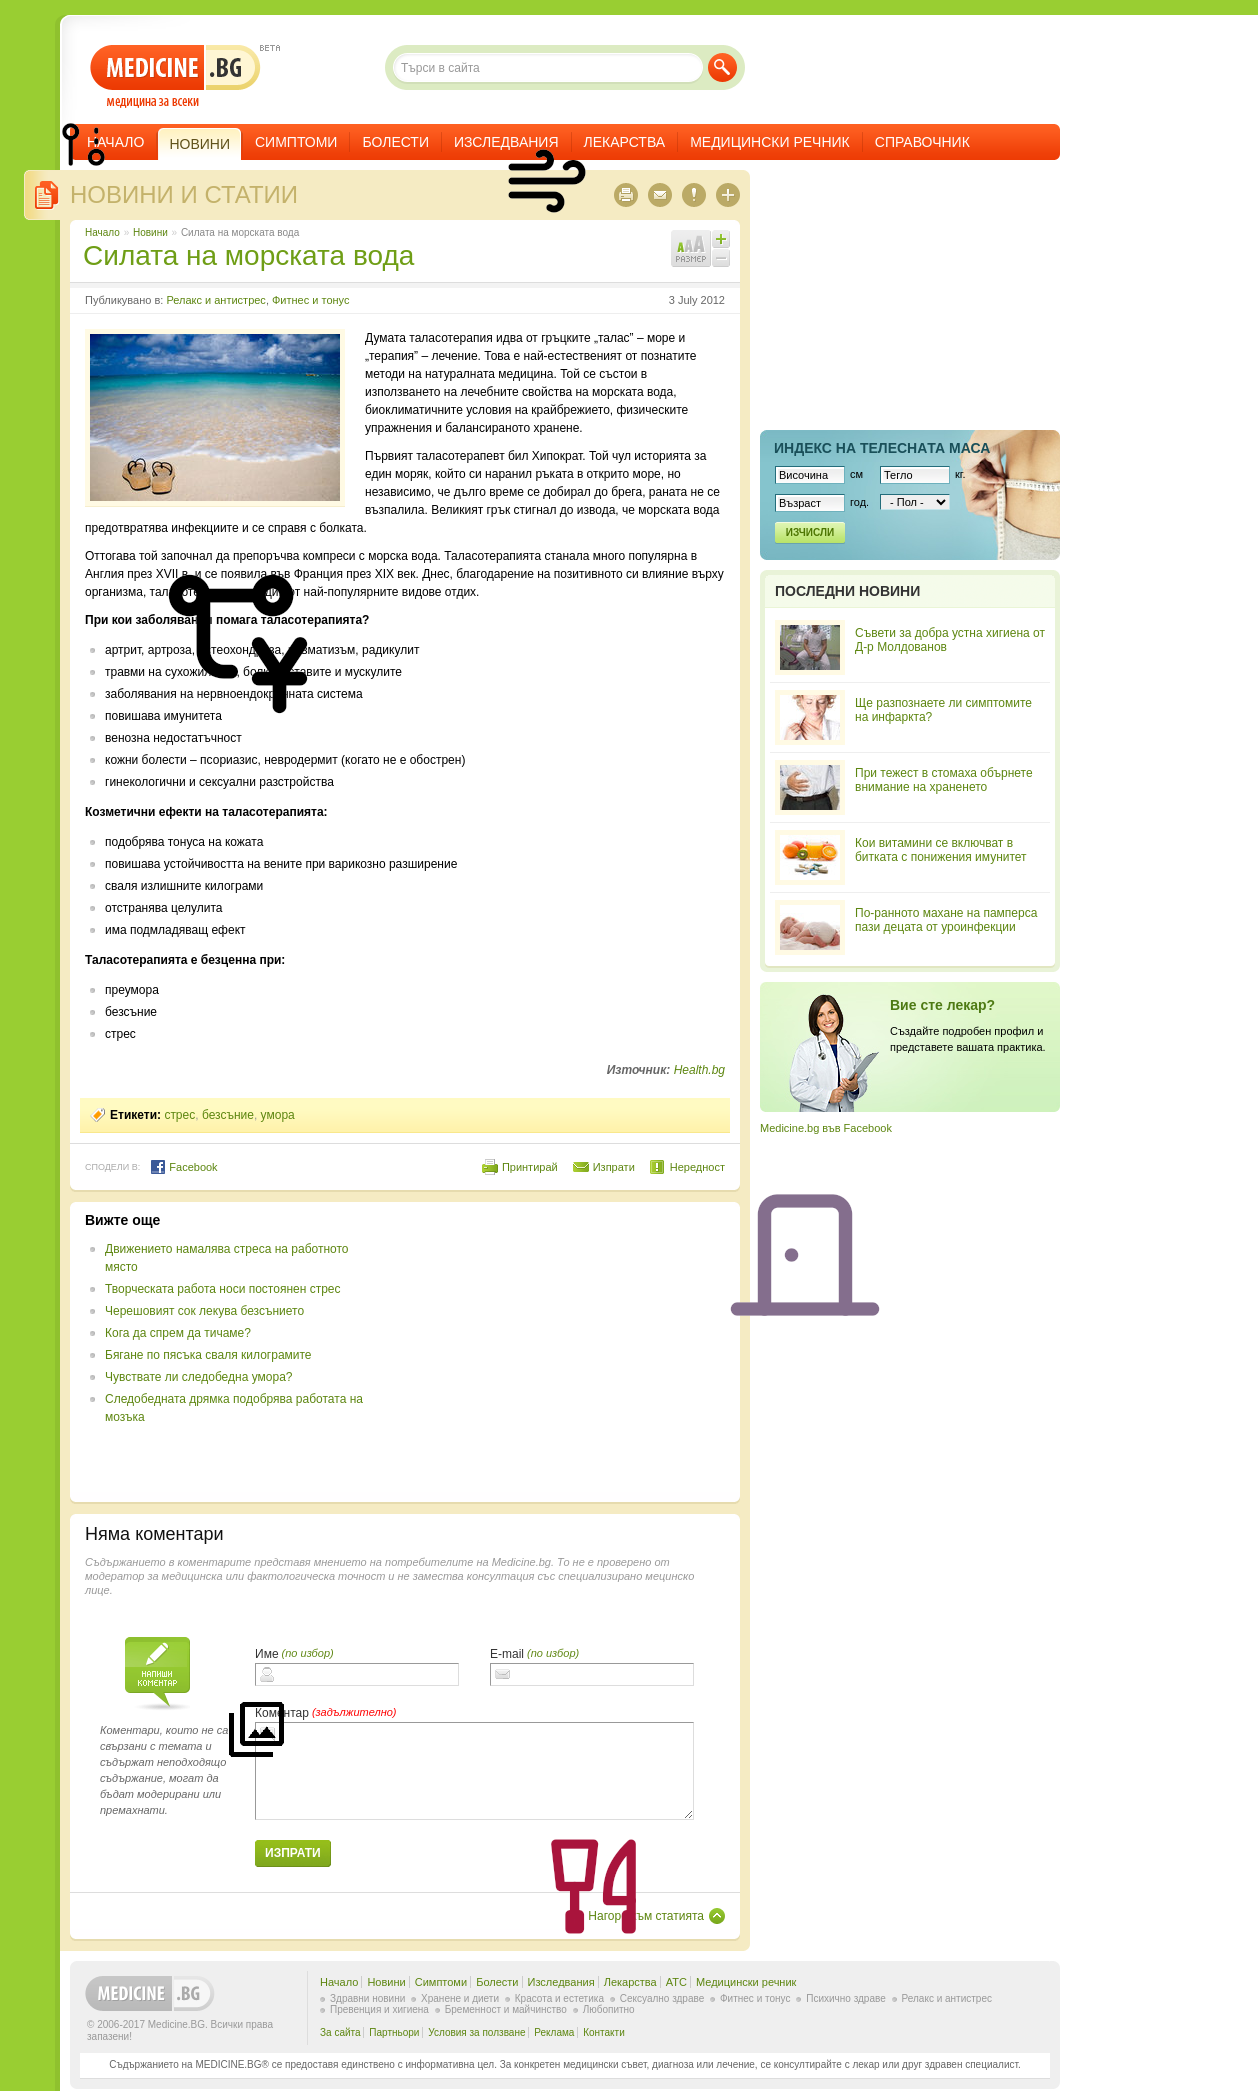 This screenshot has width=1258, height=2091. I want to click on view photo collections or albums, so click(256, 1729).